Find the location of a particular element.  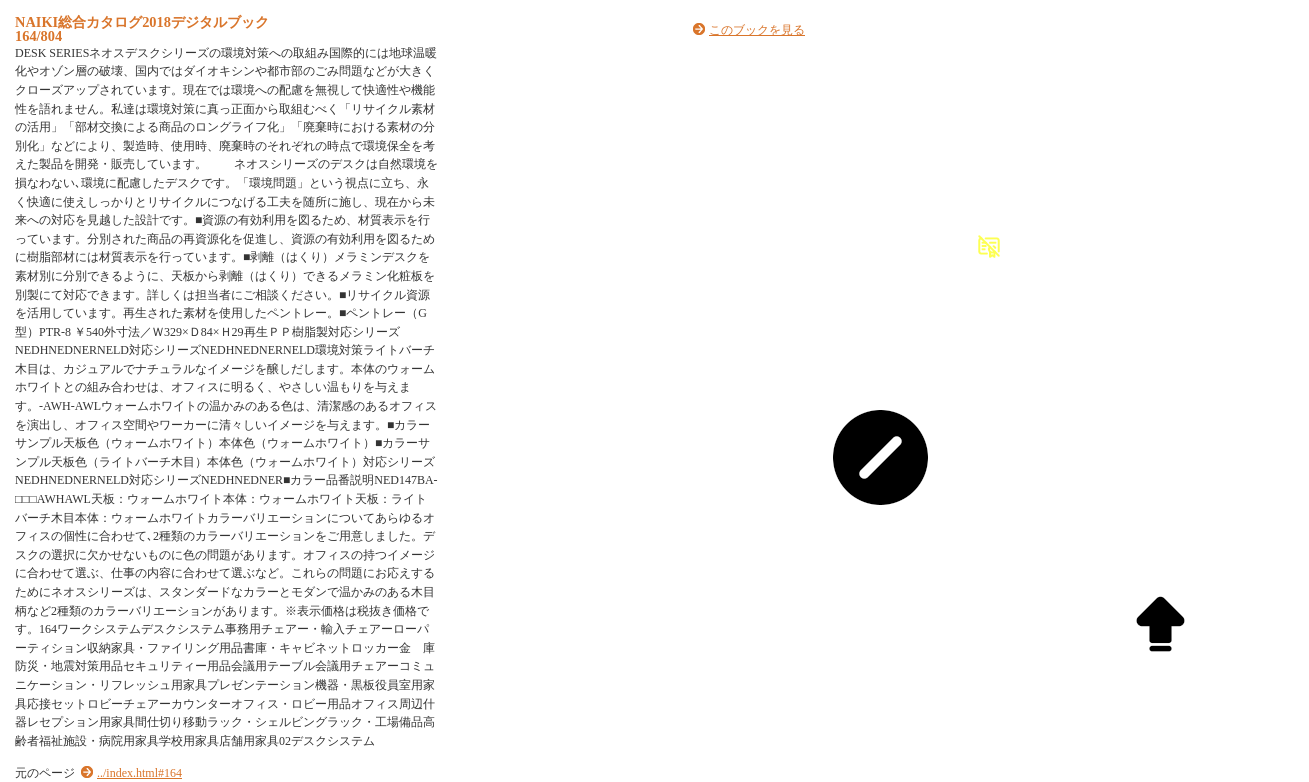

skip or bypass a step in a workflow is located at coordinates (880, 457).